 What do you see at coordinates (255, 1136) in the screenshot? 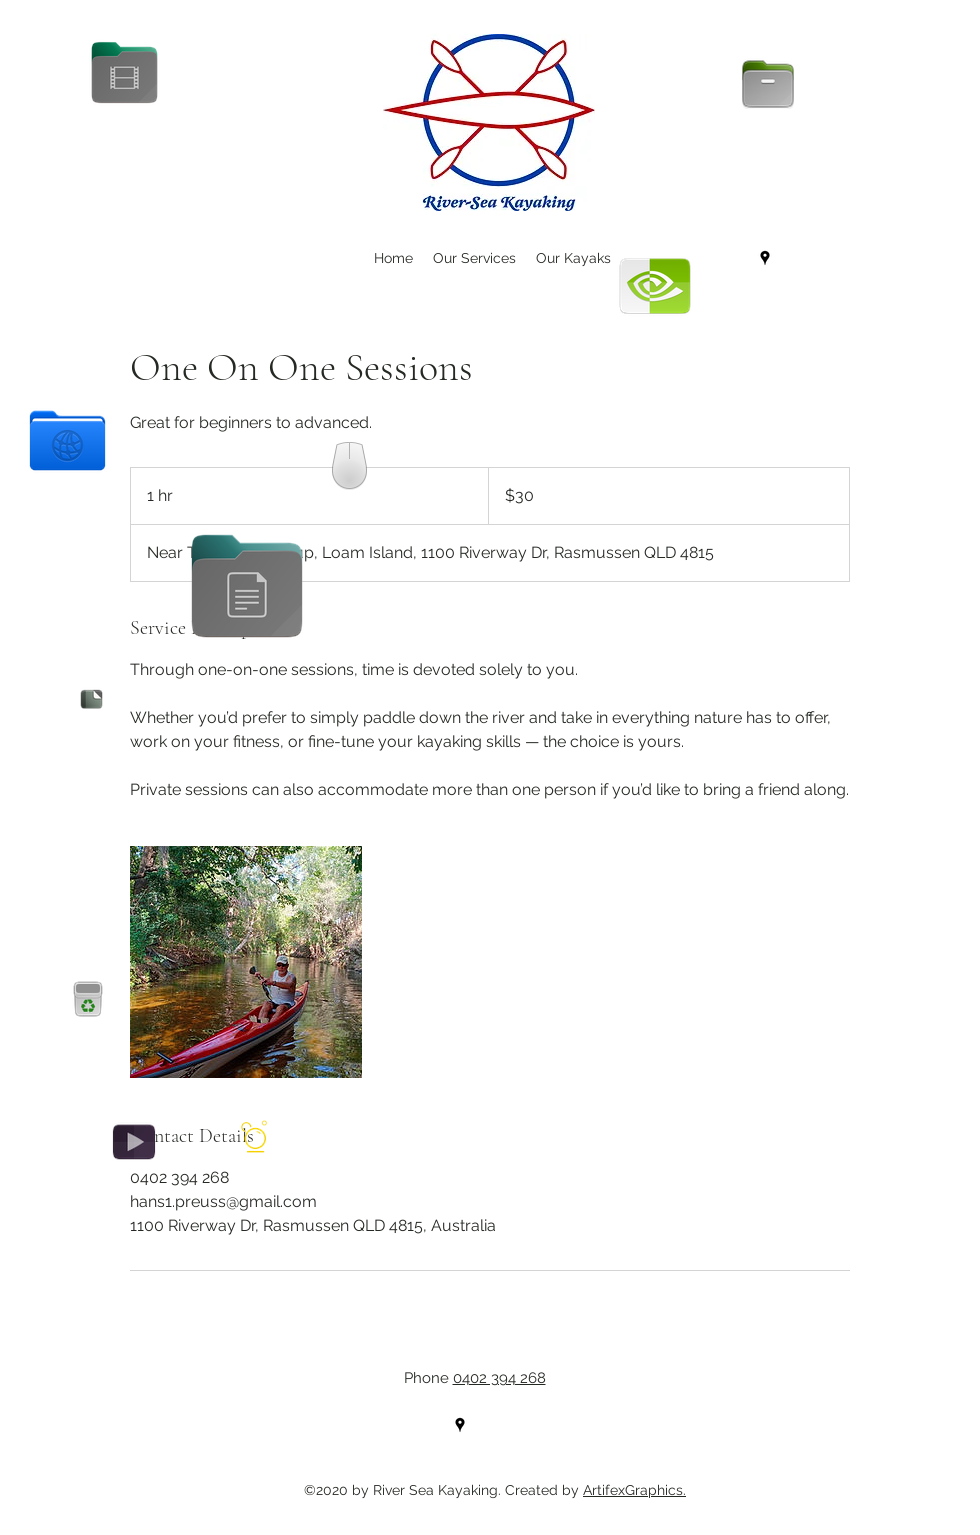
I see `add particle effects to video` at bounding box center [255, 1136].